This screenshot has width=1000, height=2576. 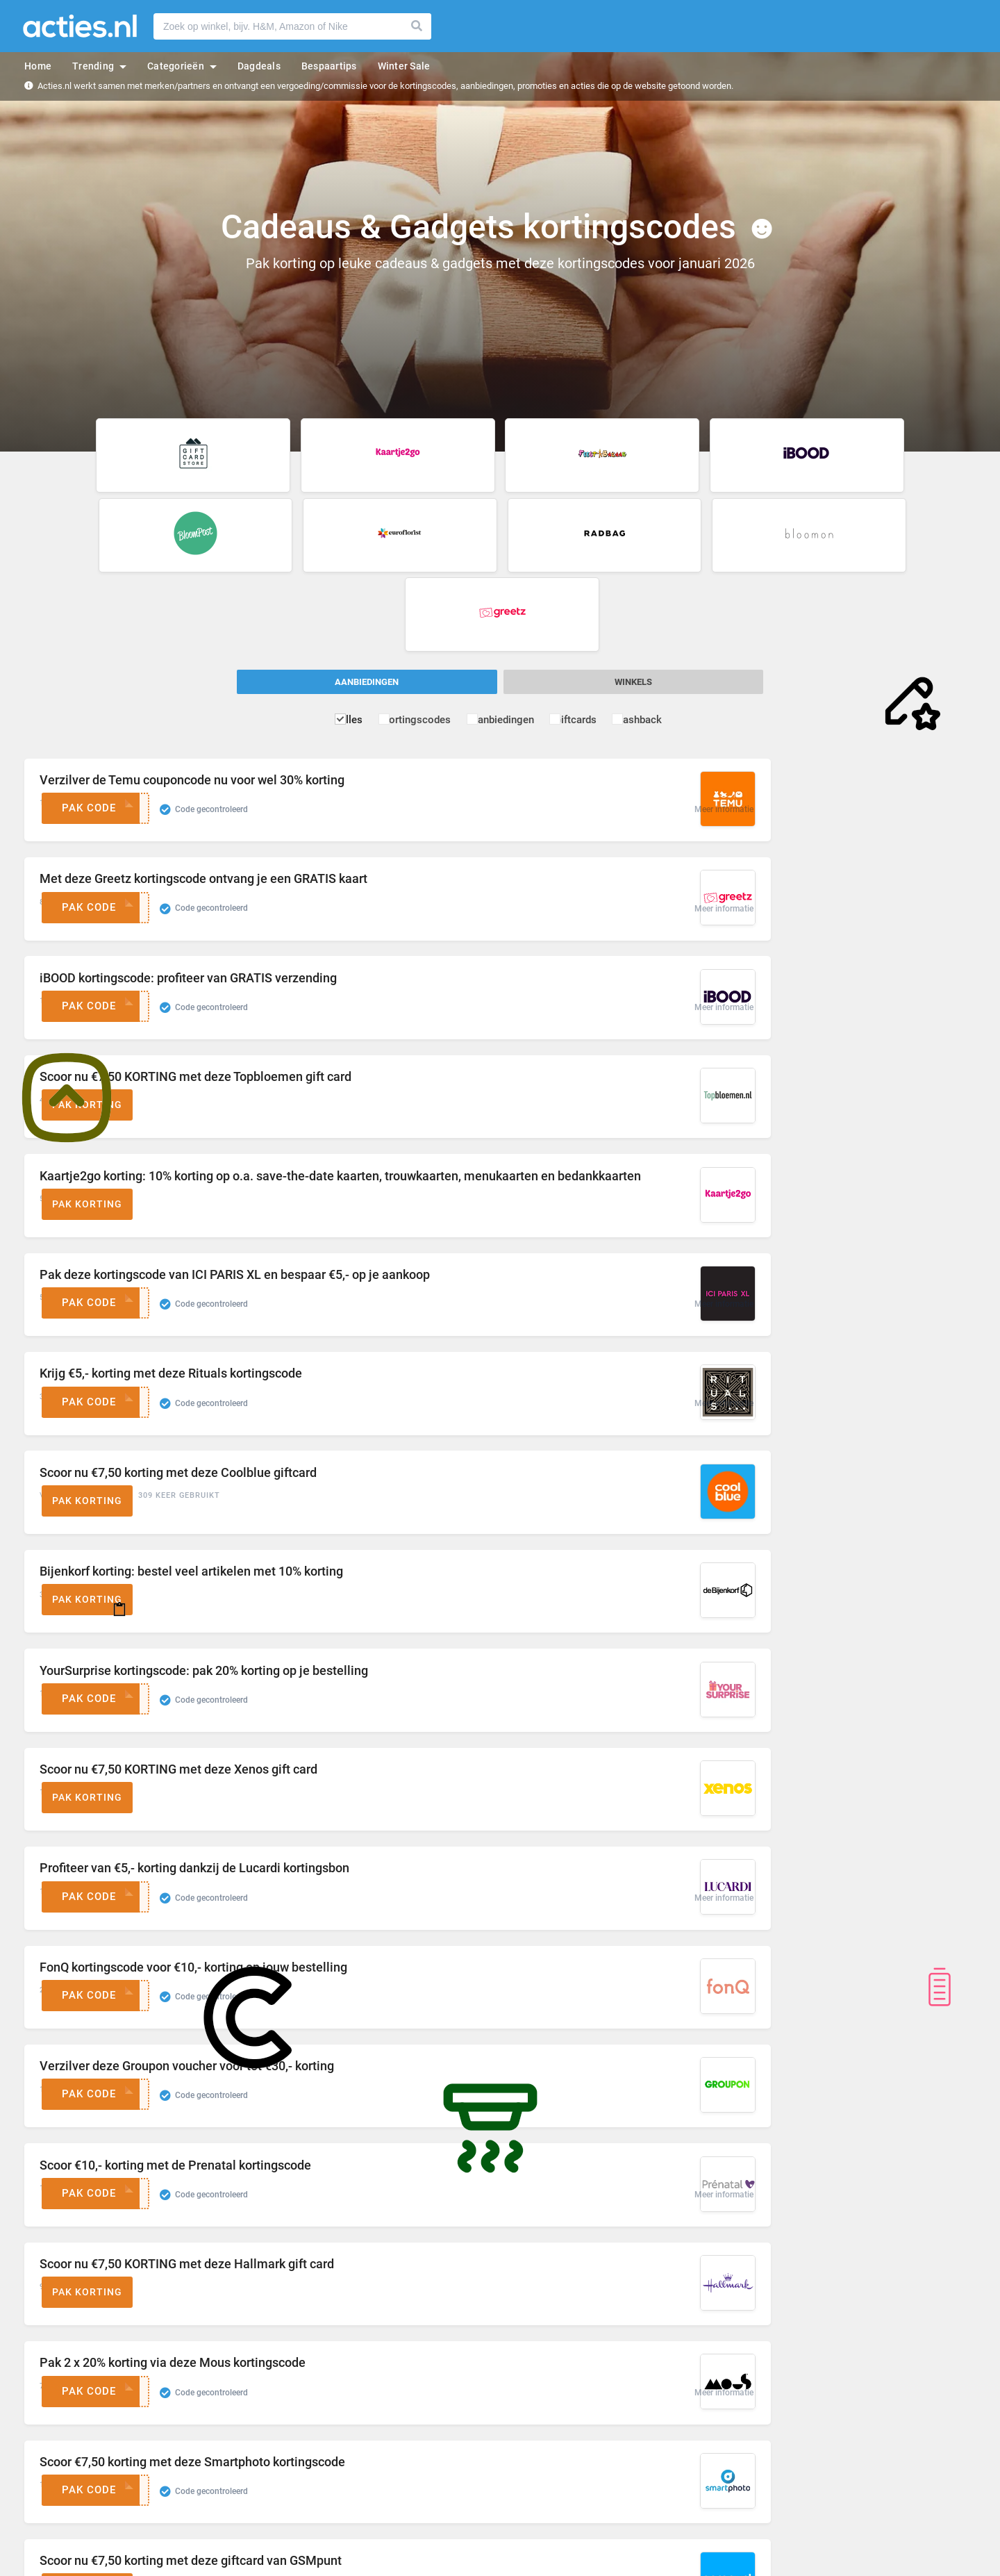 I want to click on paste content from clipboard, so click(x=119, y=1610).